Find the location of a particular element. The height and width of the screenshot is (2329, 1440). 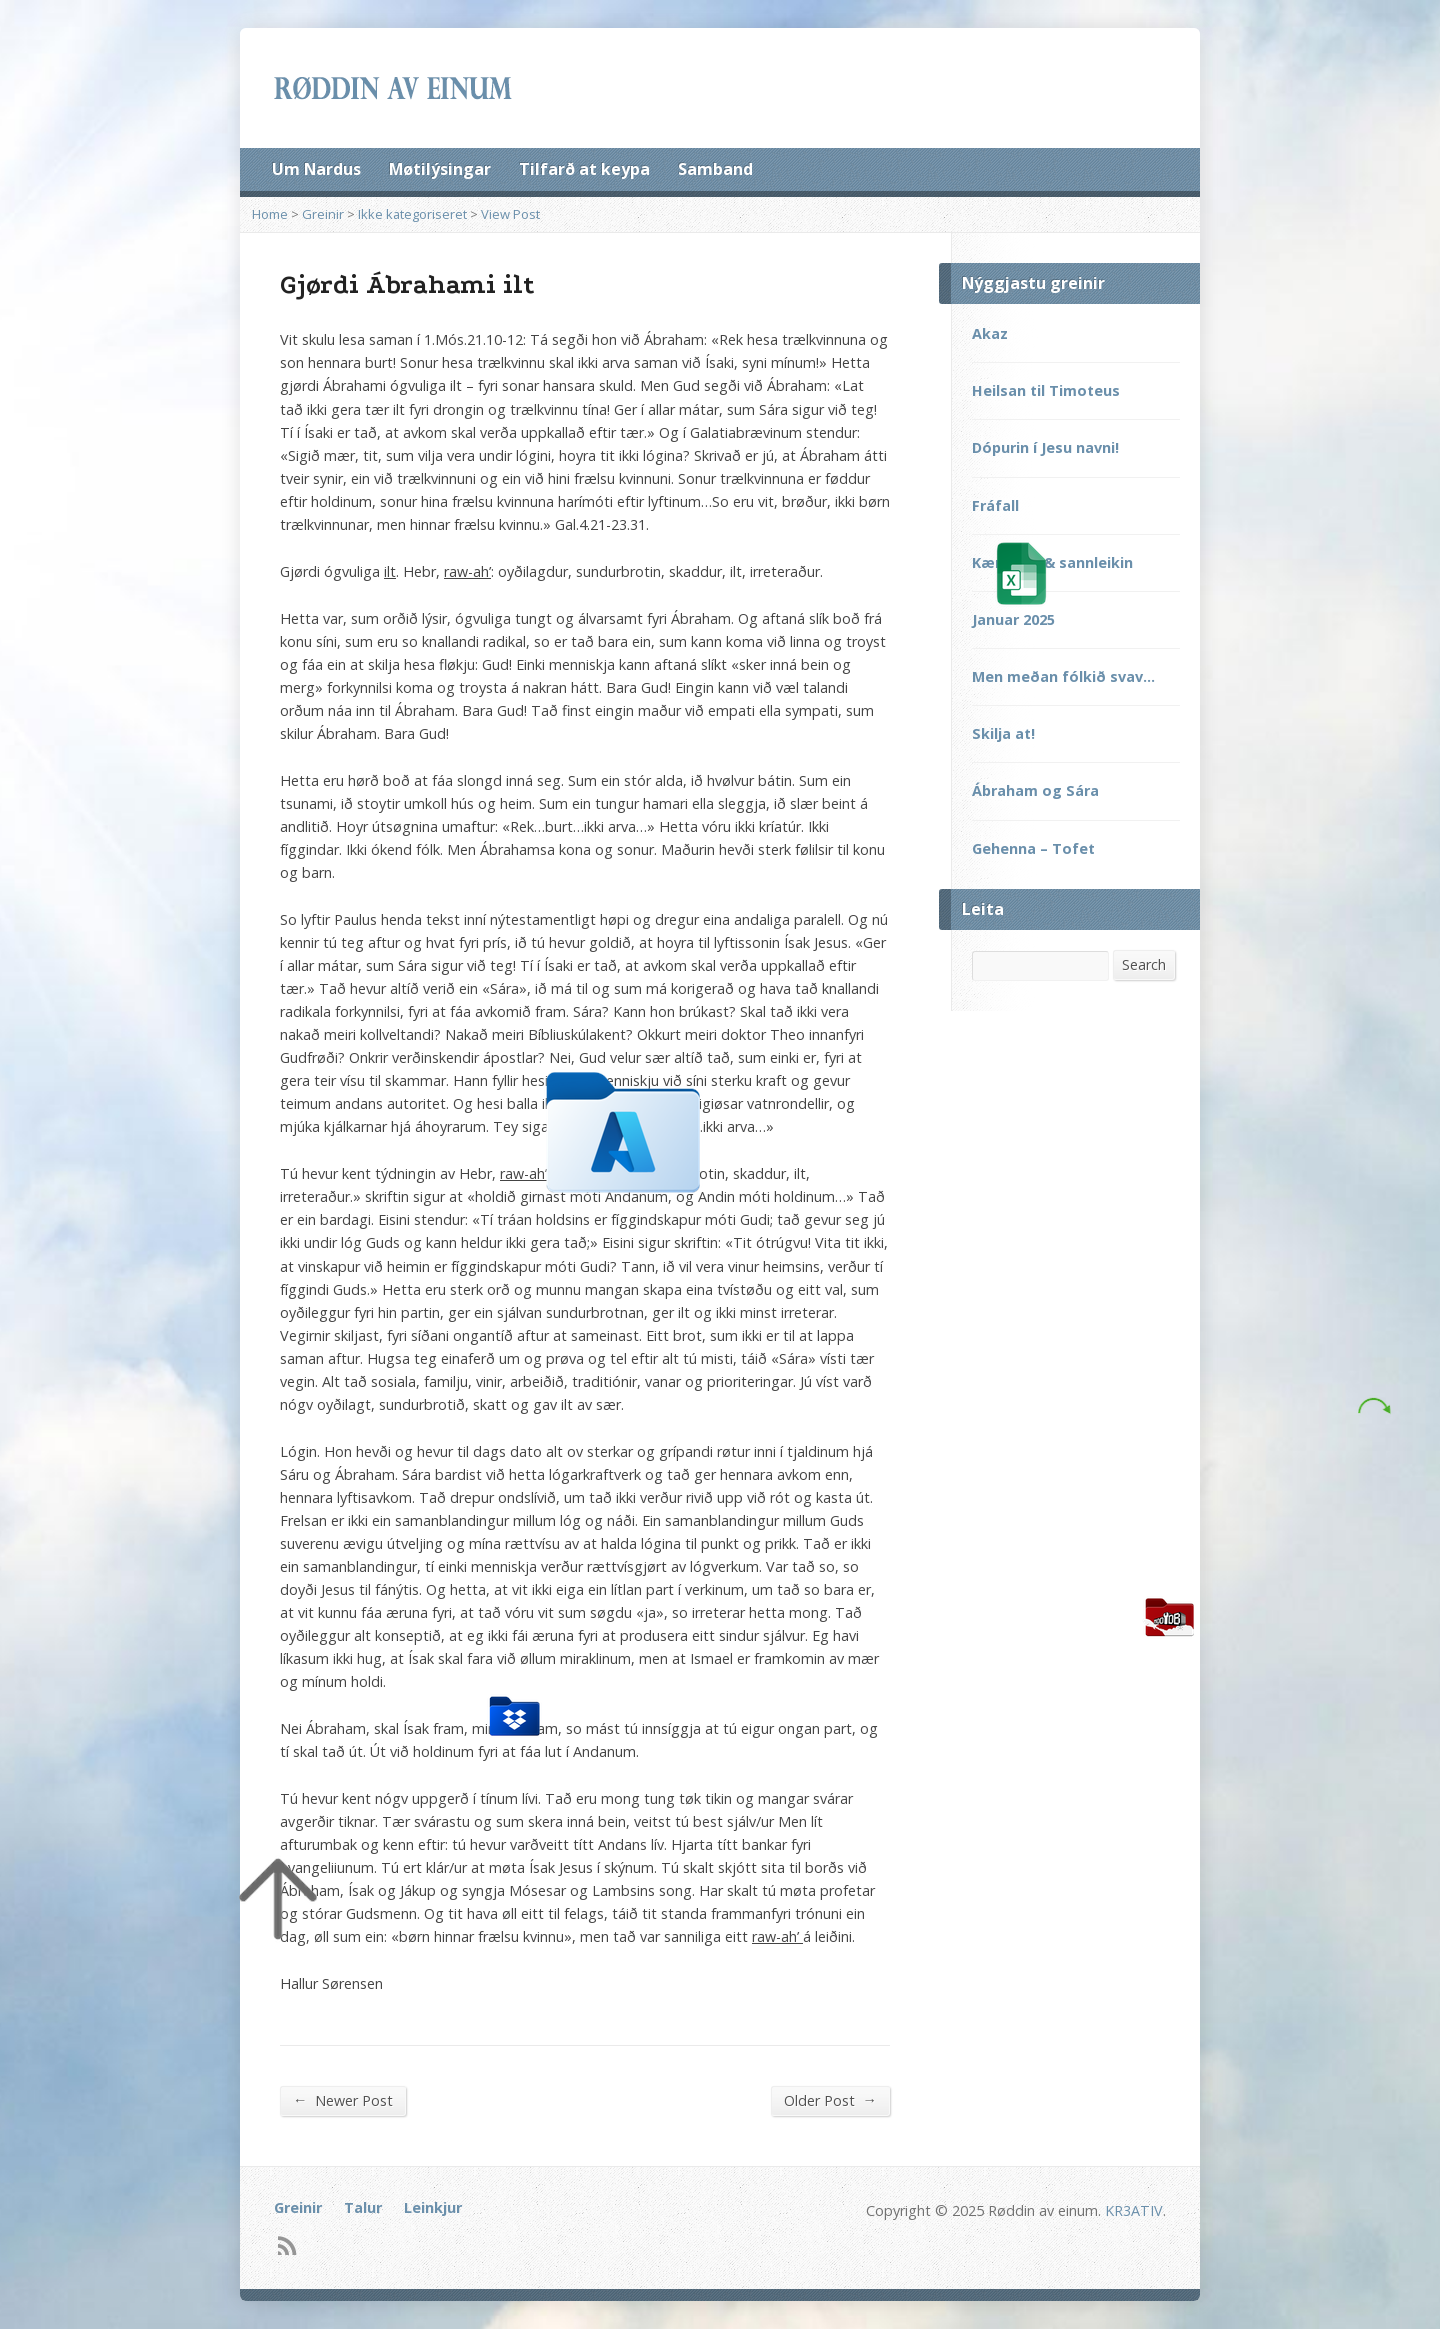

open microsoft azure project folder is located at coordinates (622, 1136).